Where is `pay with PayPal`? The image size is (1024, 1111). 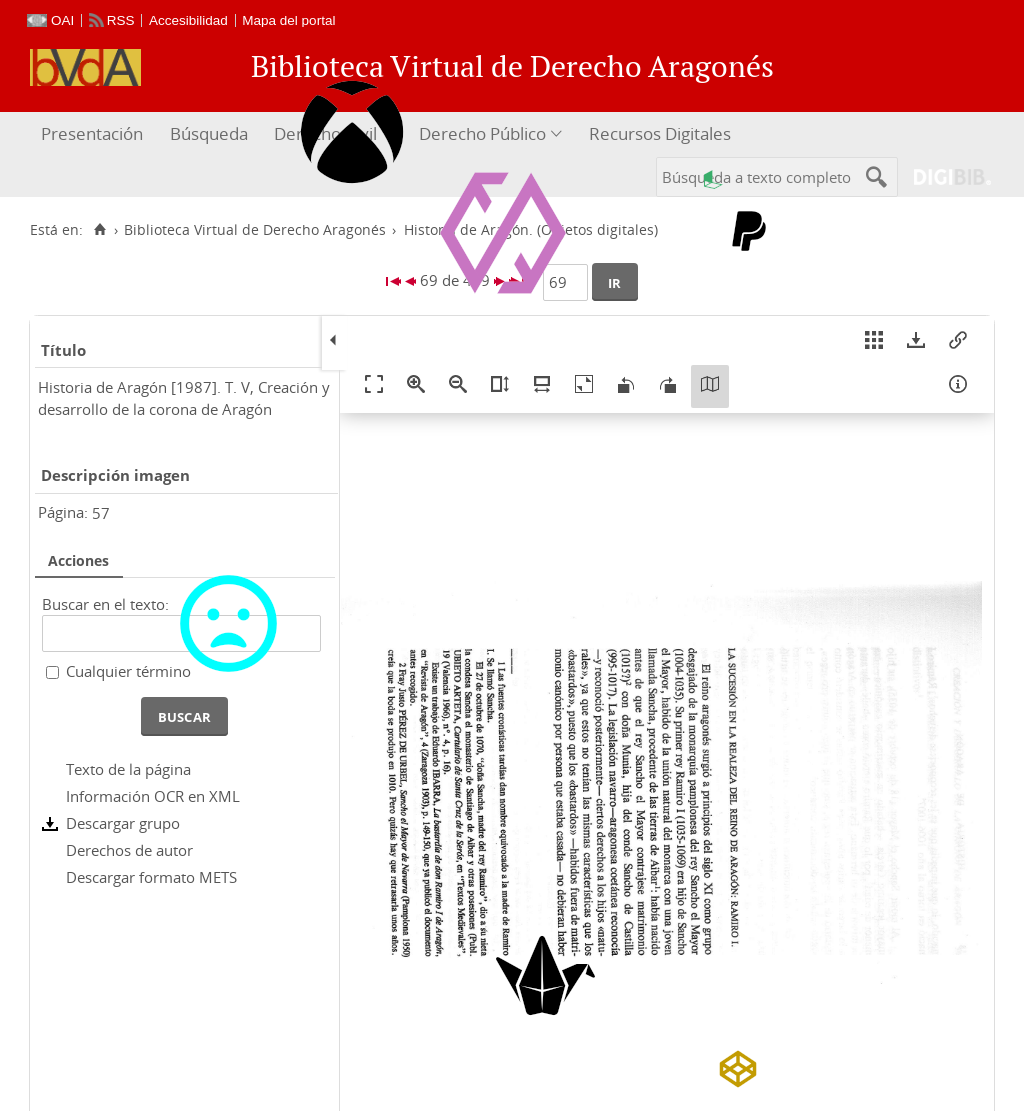
pay with PayPal is located at coordinates (749, 231).